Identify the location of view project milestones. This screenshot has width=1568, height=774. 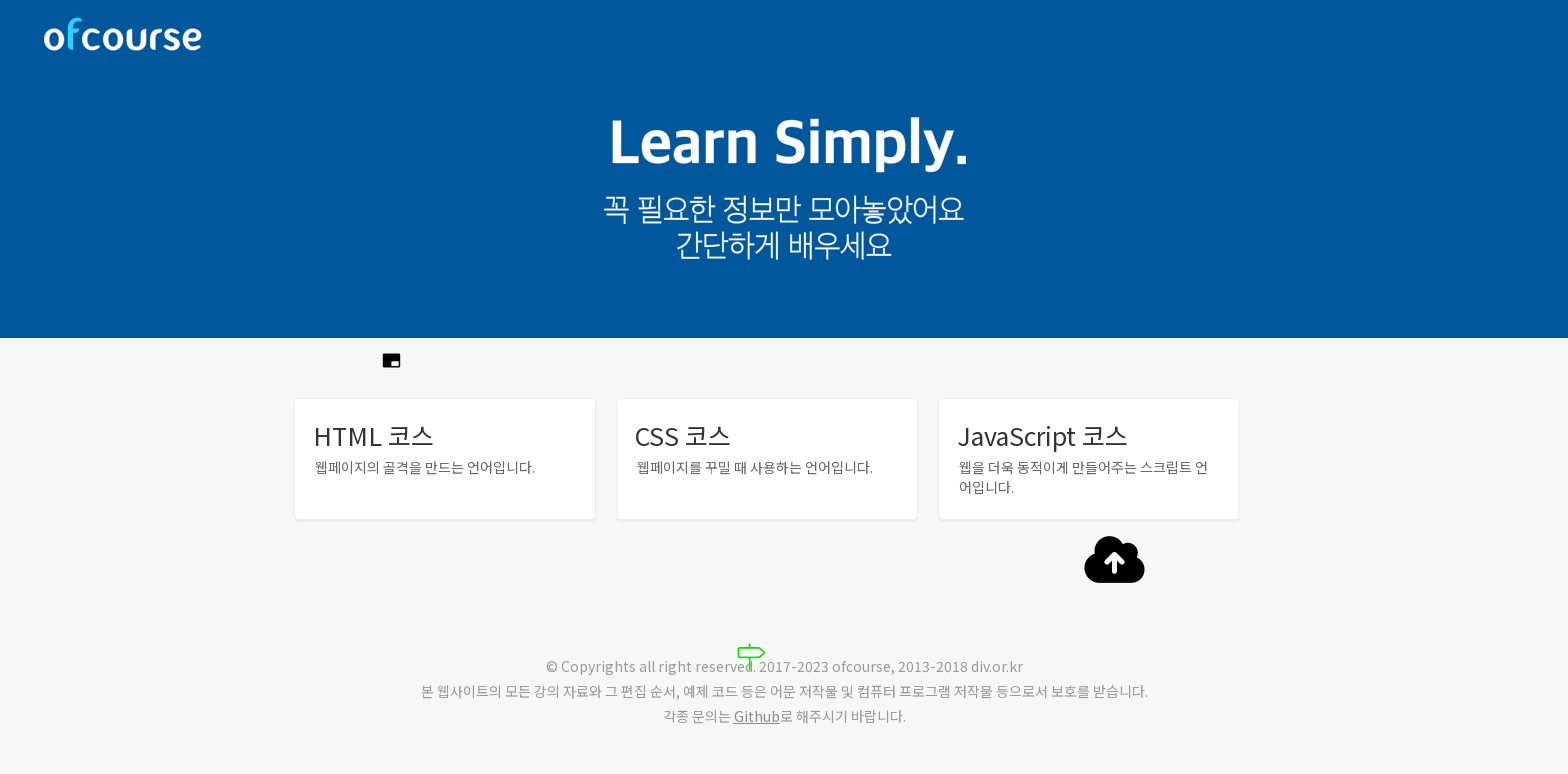
(750, 657).